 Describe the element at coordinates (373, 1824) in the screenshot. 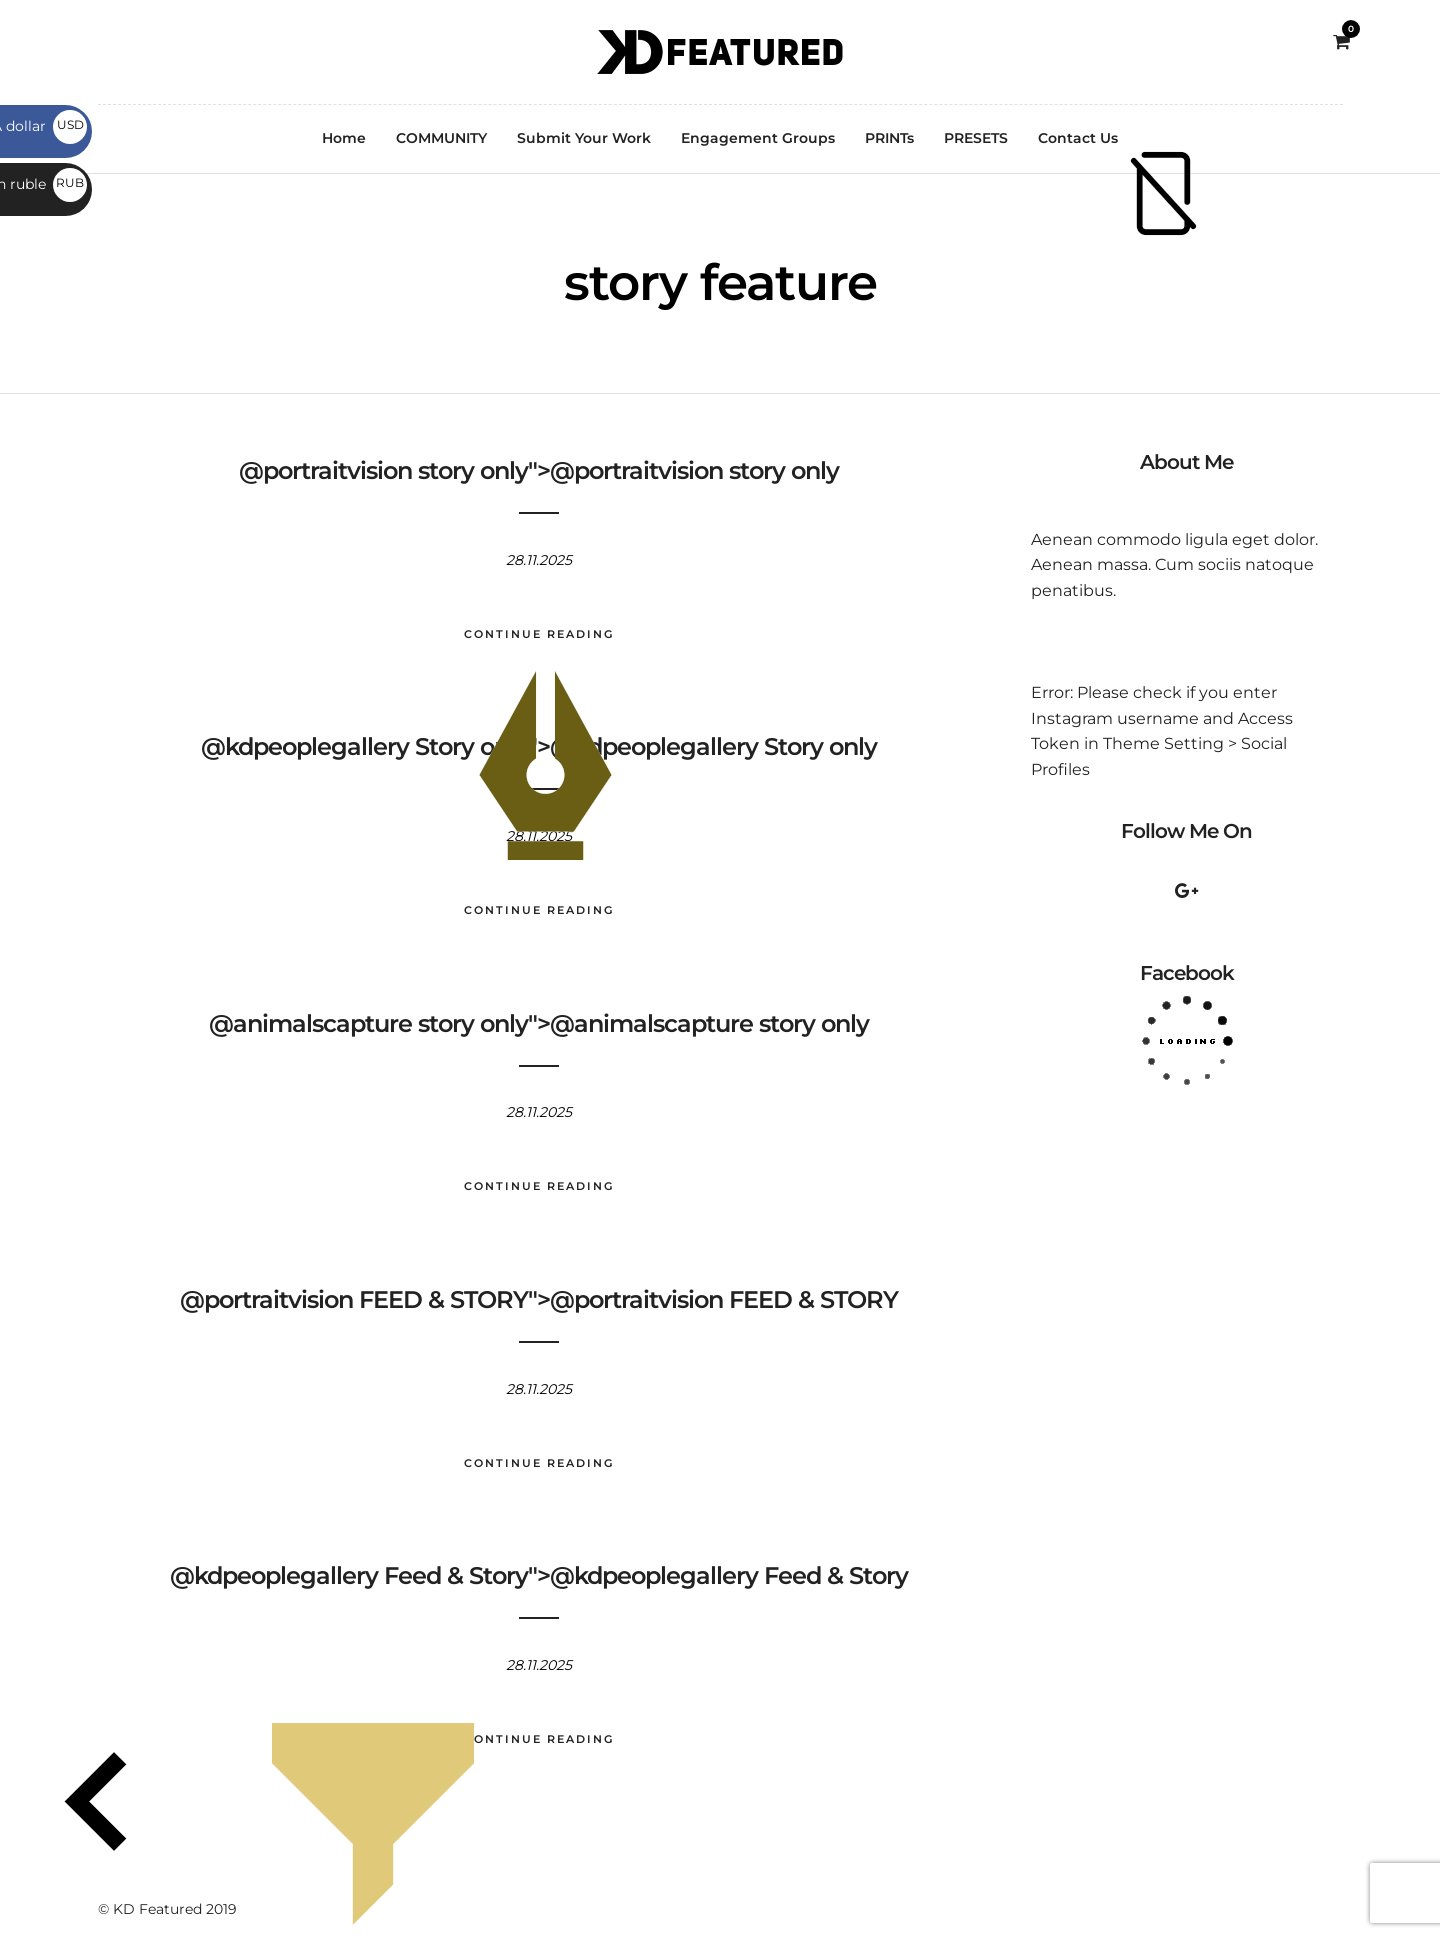

I see `filter or sort content` at that location.